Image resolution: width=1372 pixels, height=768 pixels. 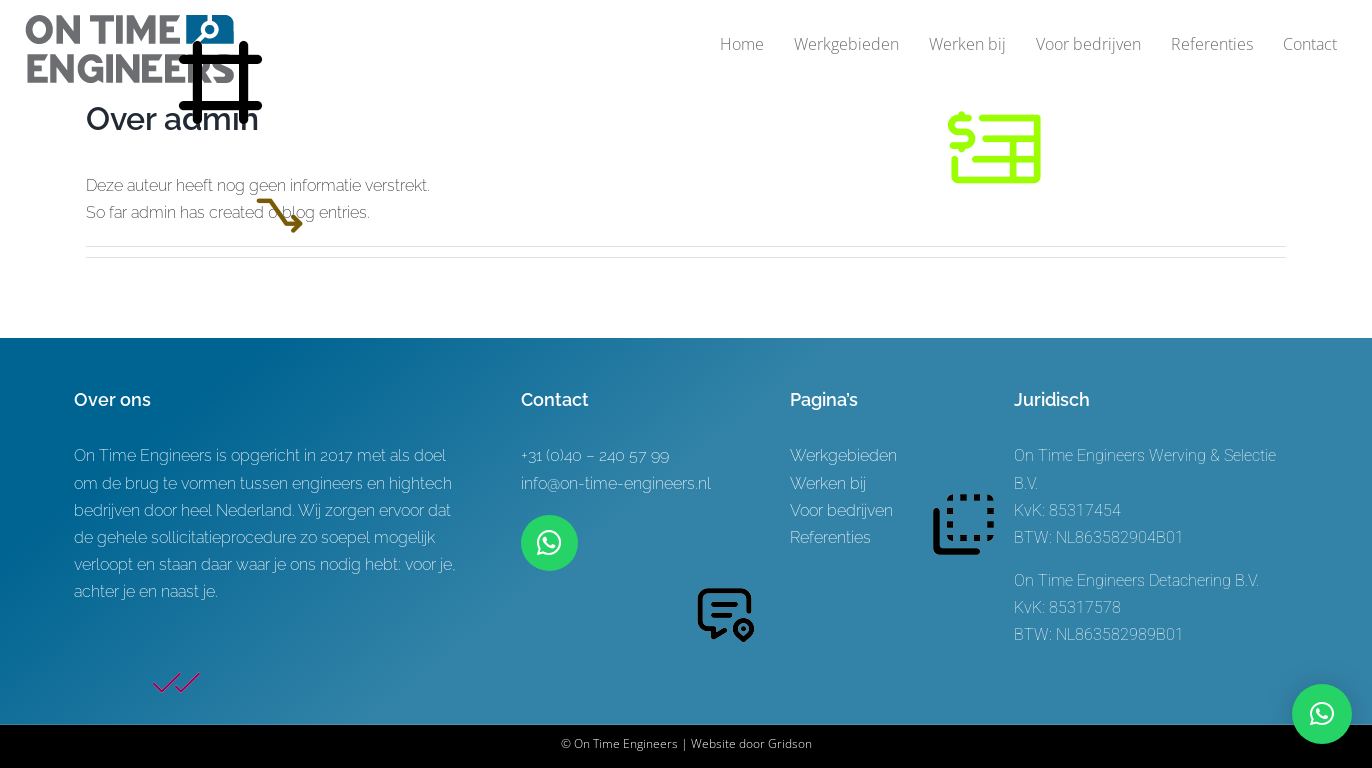 What do you see at coordinates (963, 524) in the screenshot?
I see `send layer to back` at bounding box center [963, 524].